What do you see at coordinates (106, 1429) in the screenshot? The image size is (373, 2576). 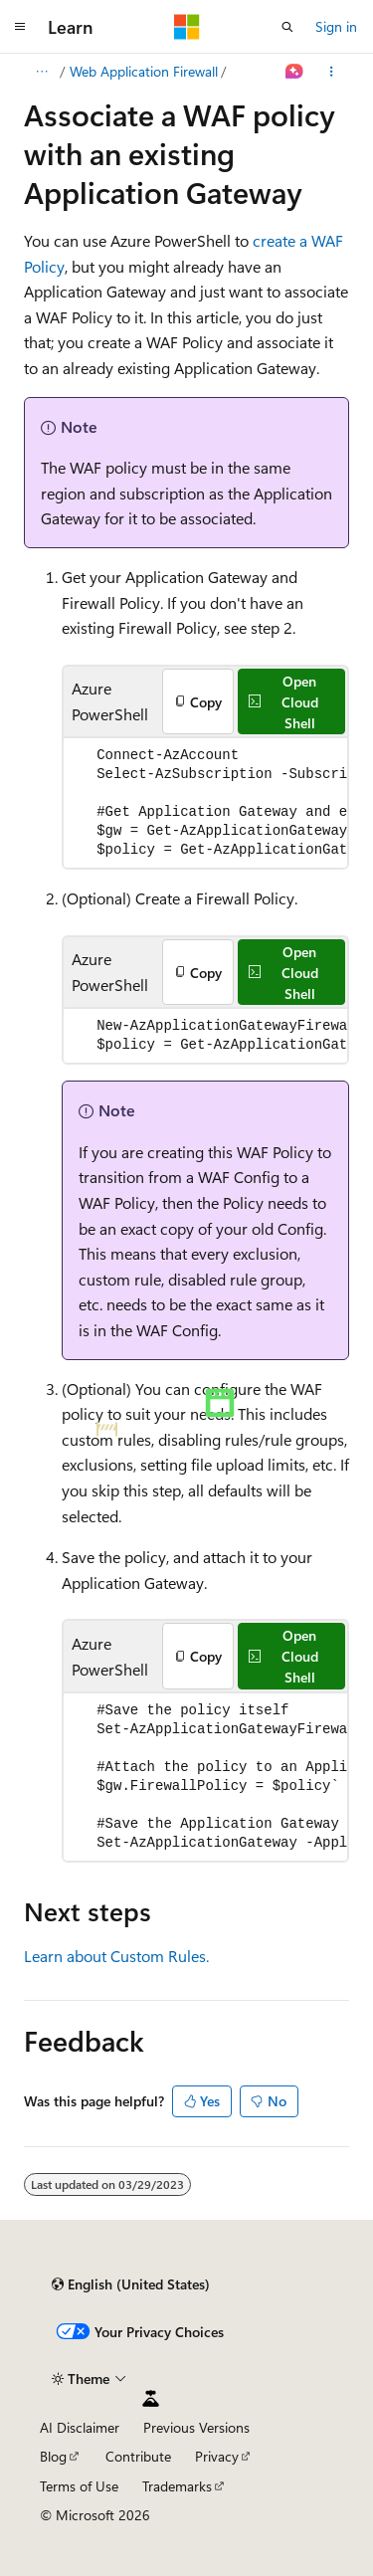 I see `indicates a road closure or blocked route` at bounding box center [106, 1429].